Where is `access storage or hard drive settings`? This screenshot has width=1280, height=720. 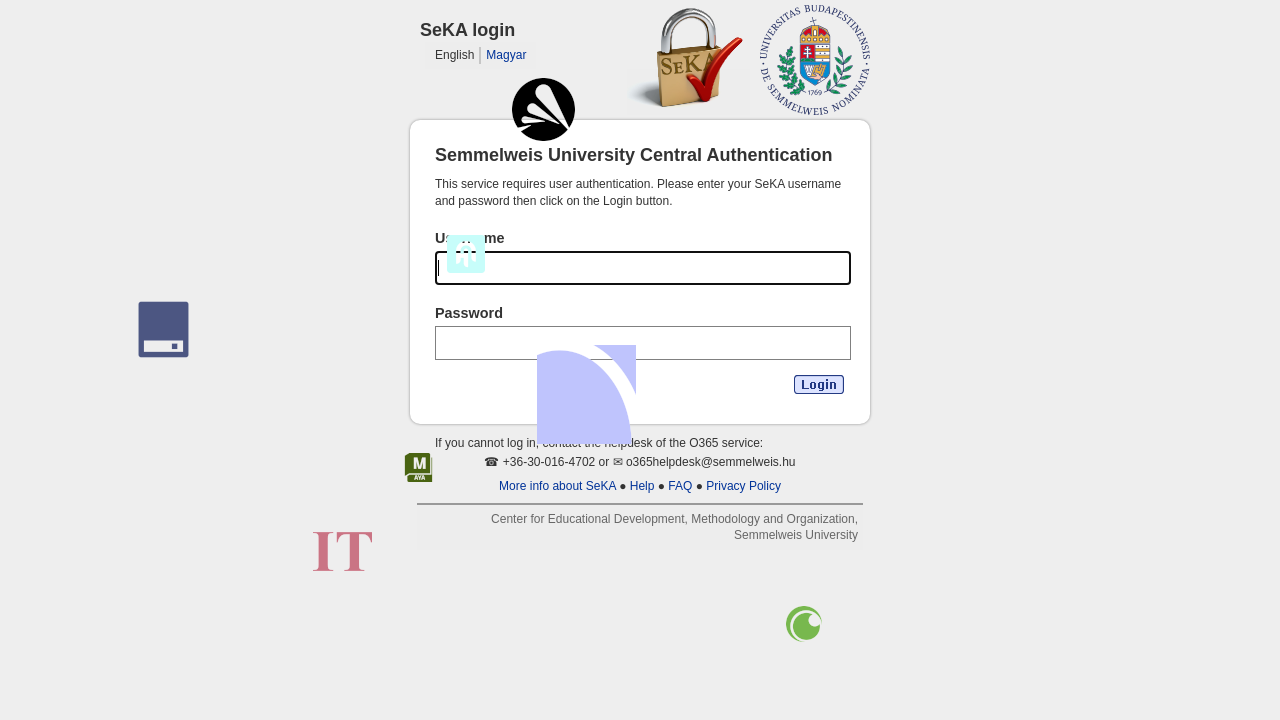
access storage or hard drive settings is located at coordinates (163, 329).